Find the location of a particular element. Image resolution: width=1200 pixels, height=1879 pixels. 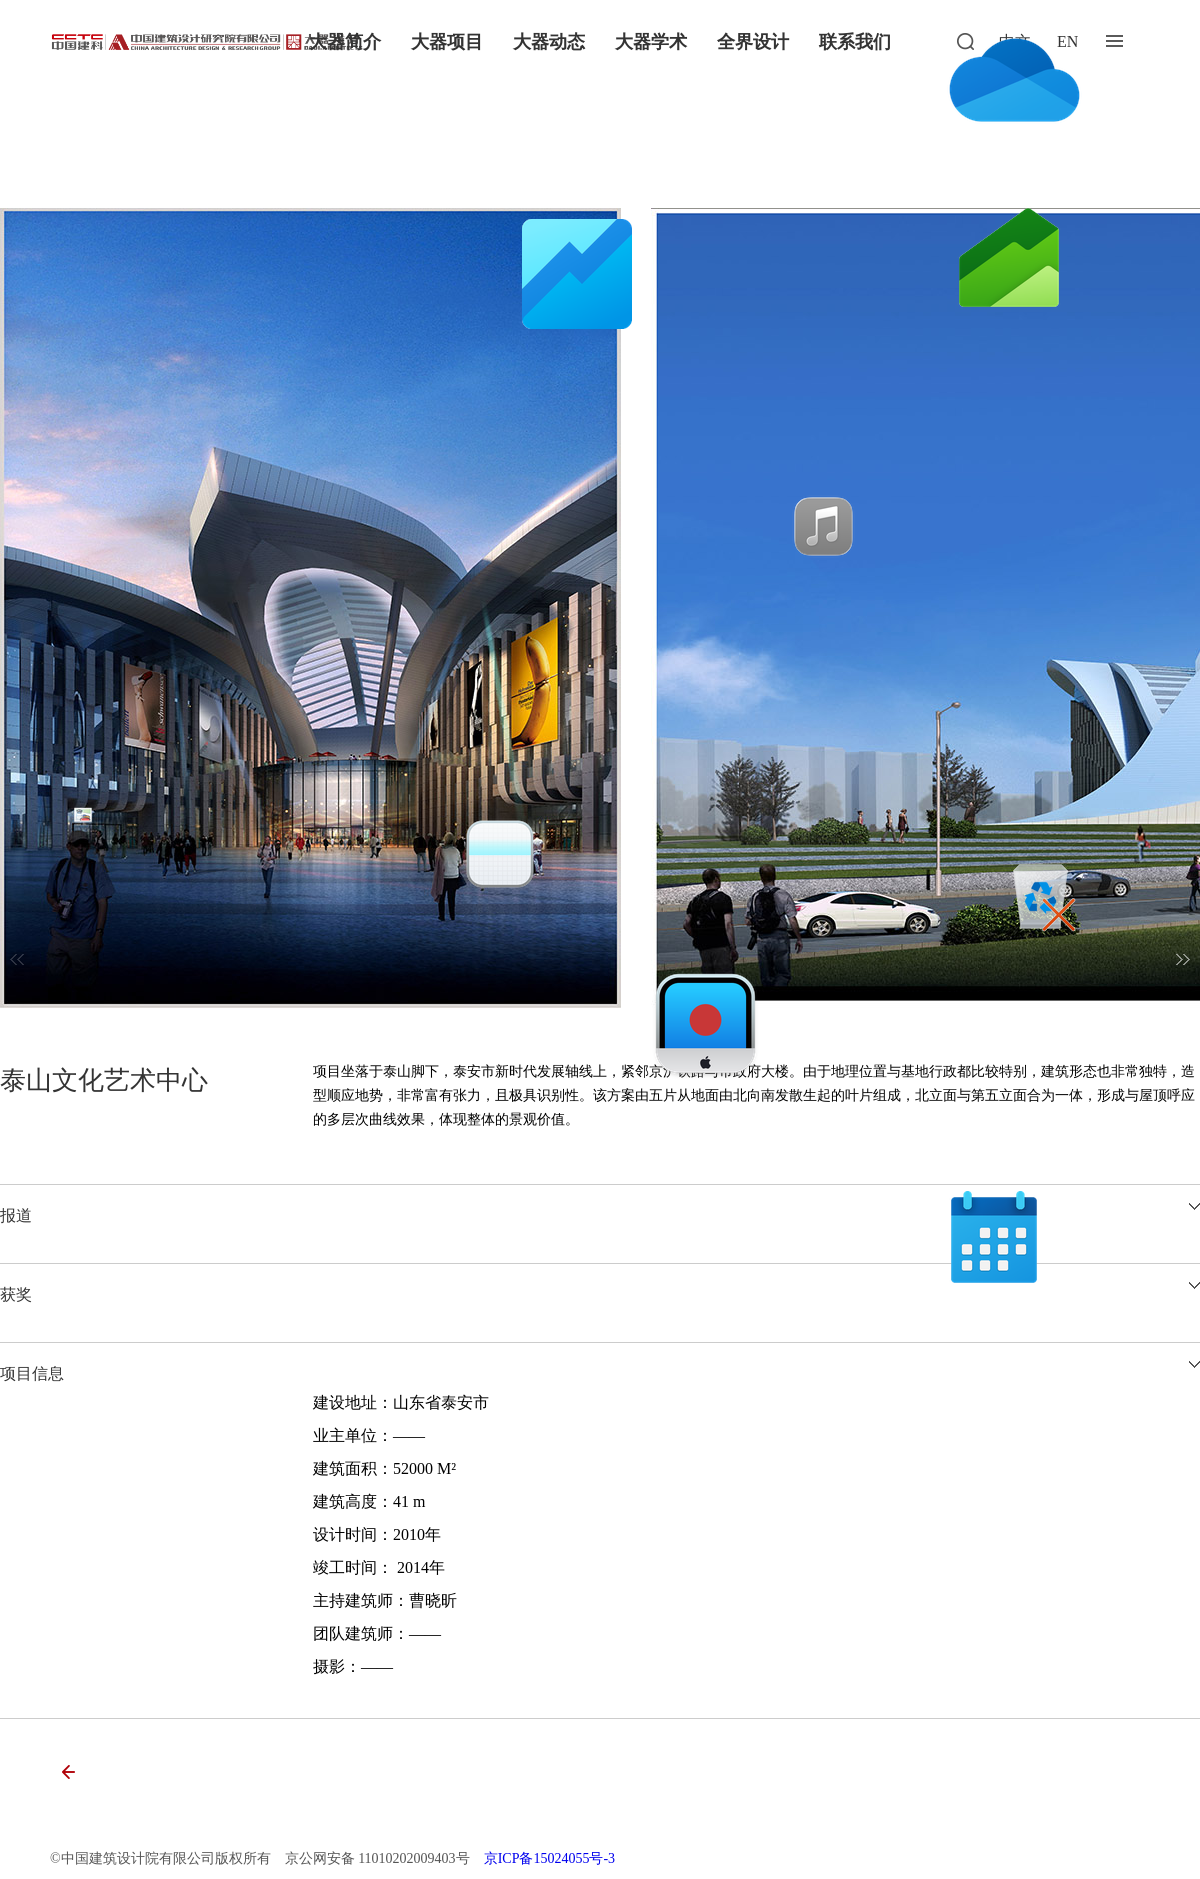

open the Music app is located at coordinates (823, 526).